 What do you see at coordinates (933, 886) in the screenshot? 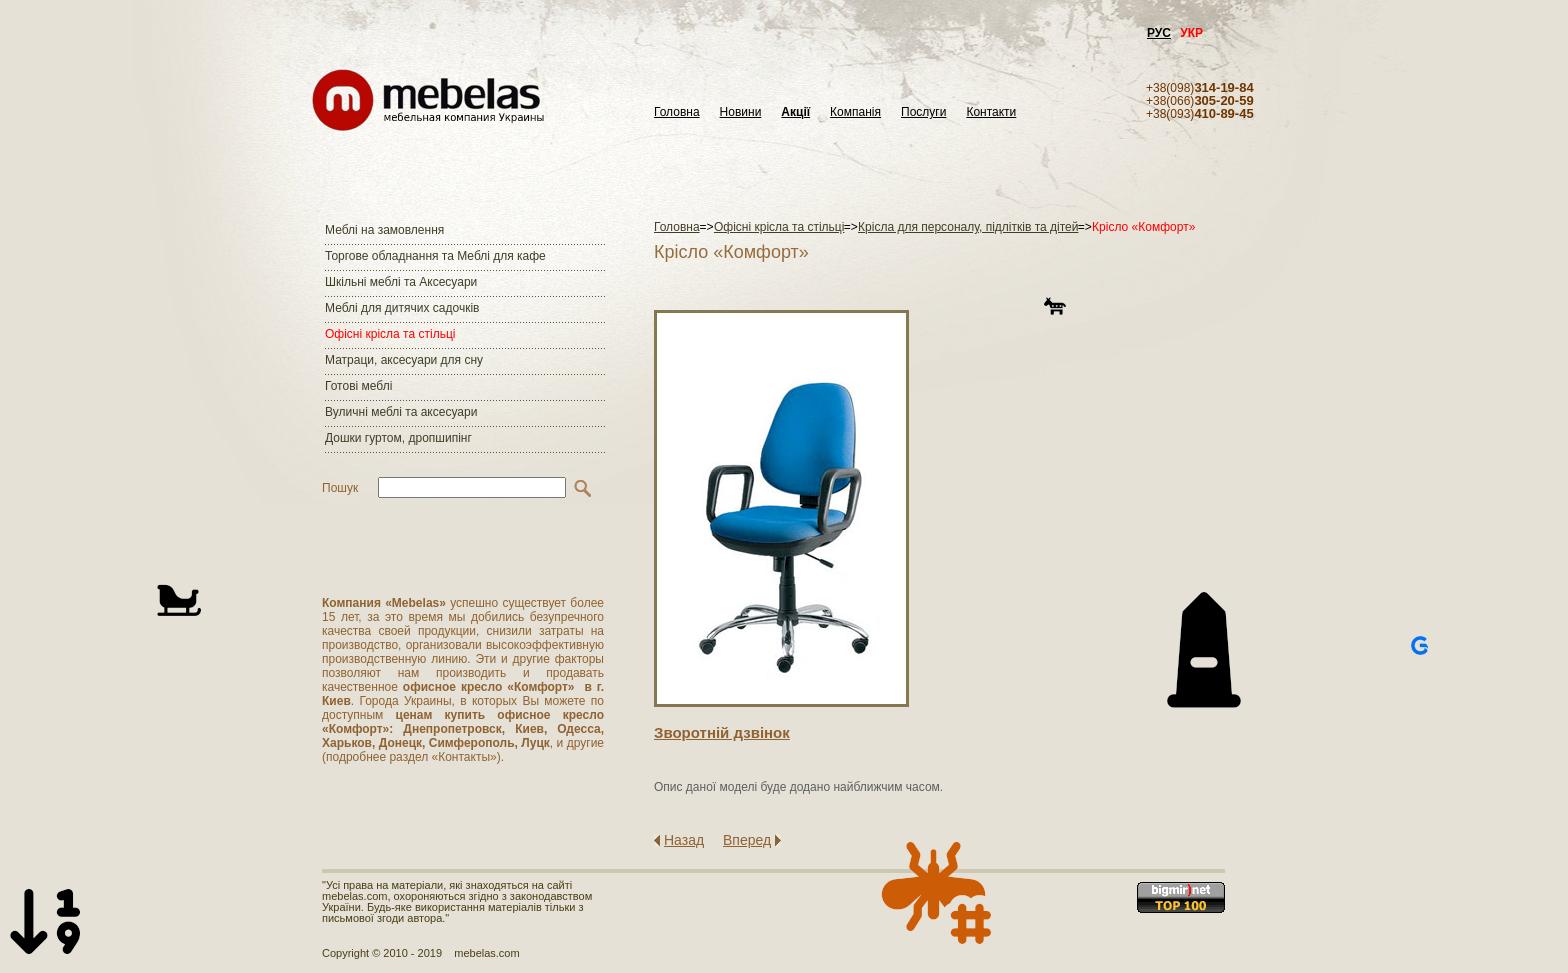
I see `mosquito protection or pest control settings` at bounding box center [933, 886].